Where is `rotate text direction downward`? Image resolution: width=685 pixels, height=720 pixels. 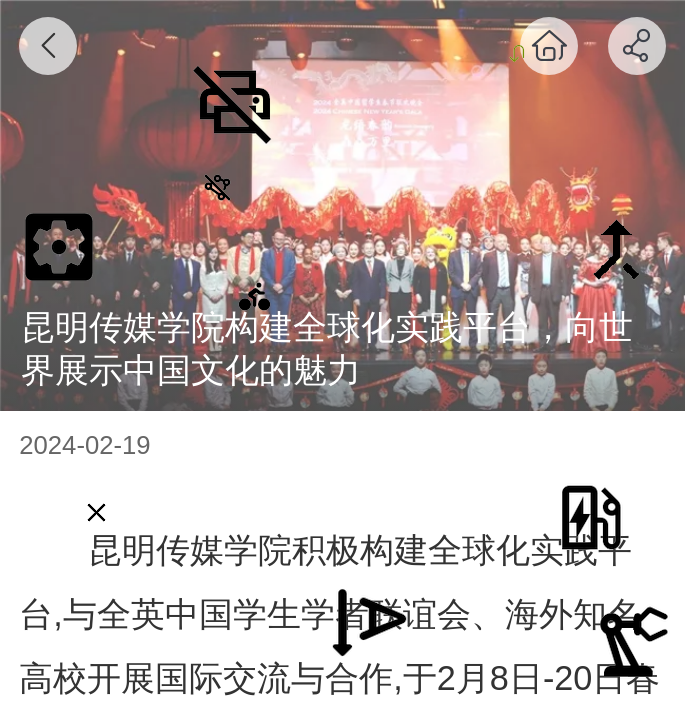 rotate text direction downward is located at coordinates (368, 623).